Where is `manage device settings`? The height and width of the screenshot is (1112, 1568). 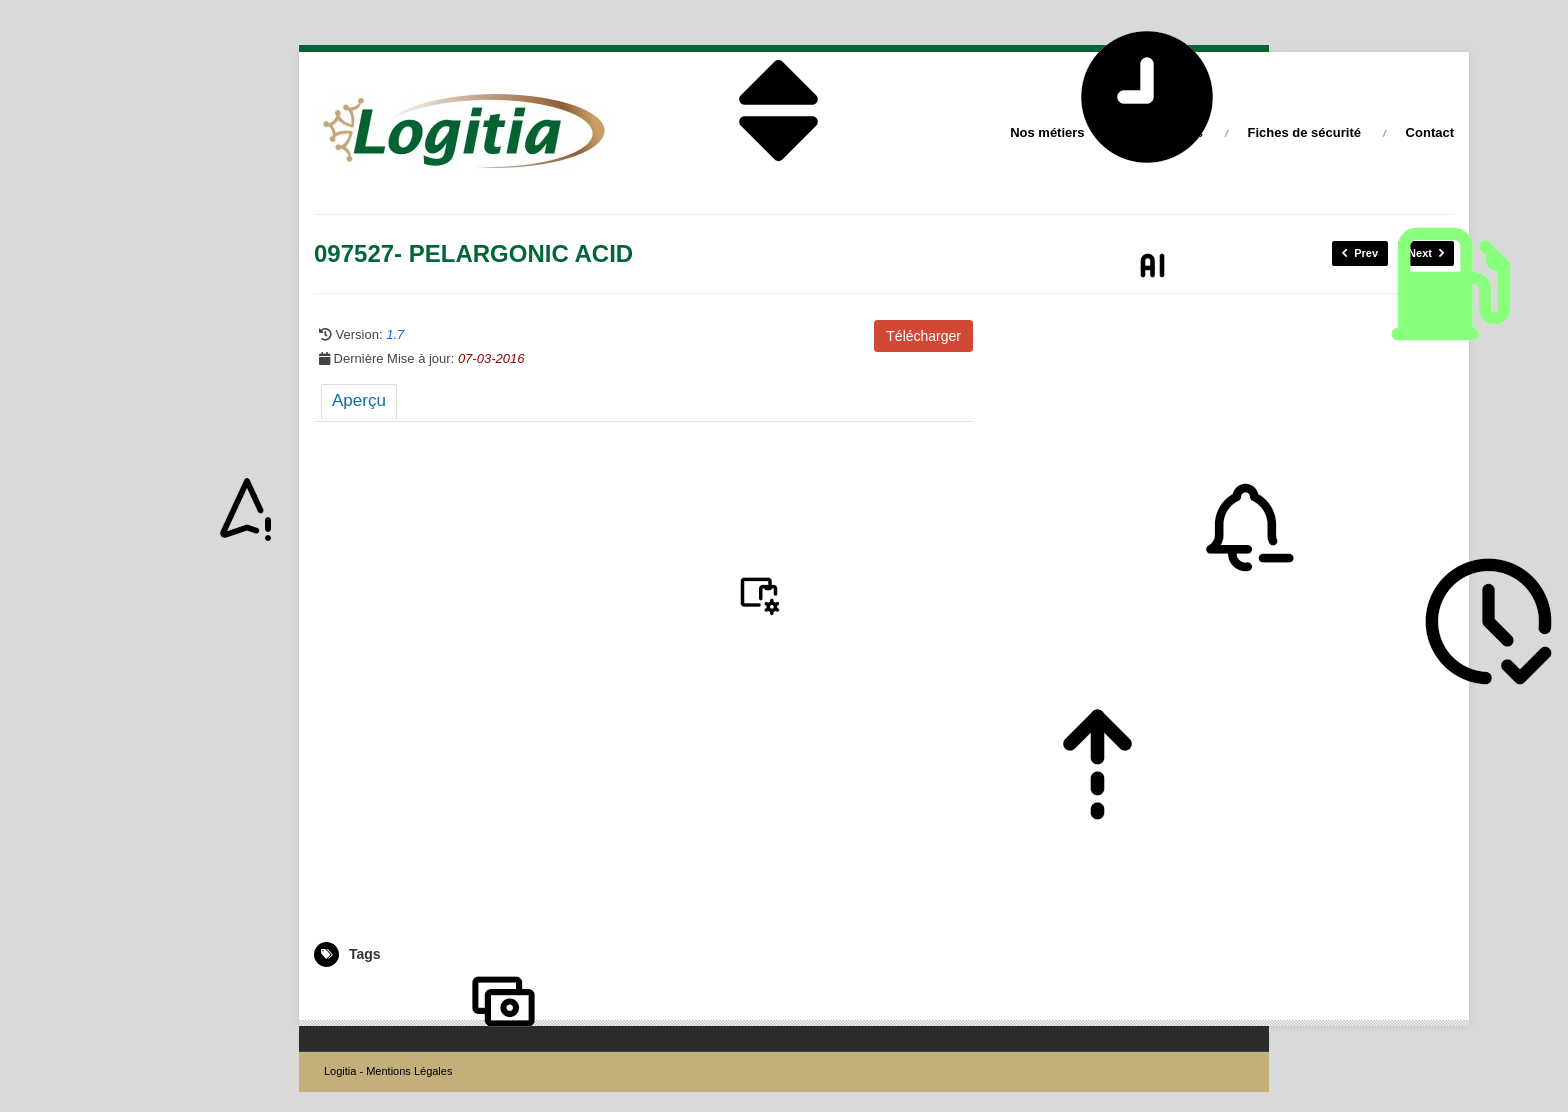 manage device settings is located at coordinates (759, 594).